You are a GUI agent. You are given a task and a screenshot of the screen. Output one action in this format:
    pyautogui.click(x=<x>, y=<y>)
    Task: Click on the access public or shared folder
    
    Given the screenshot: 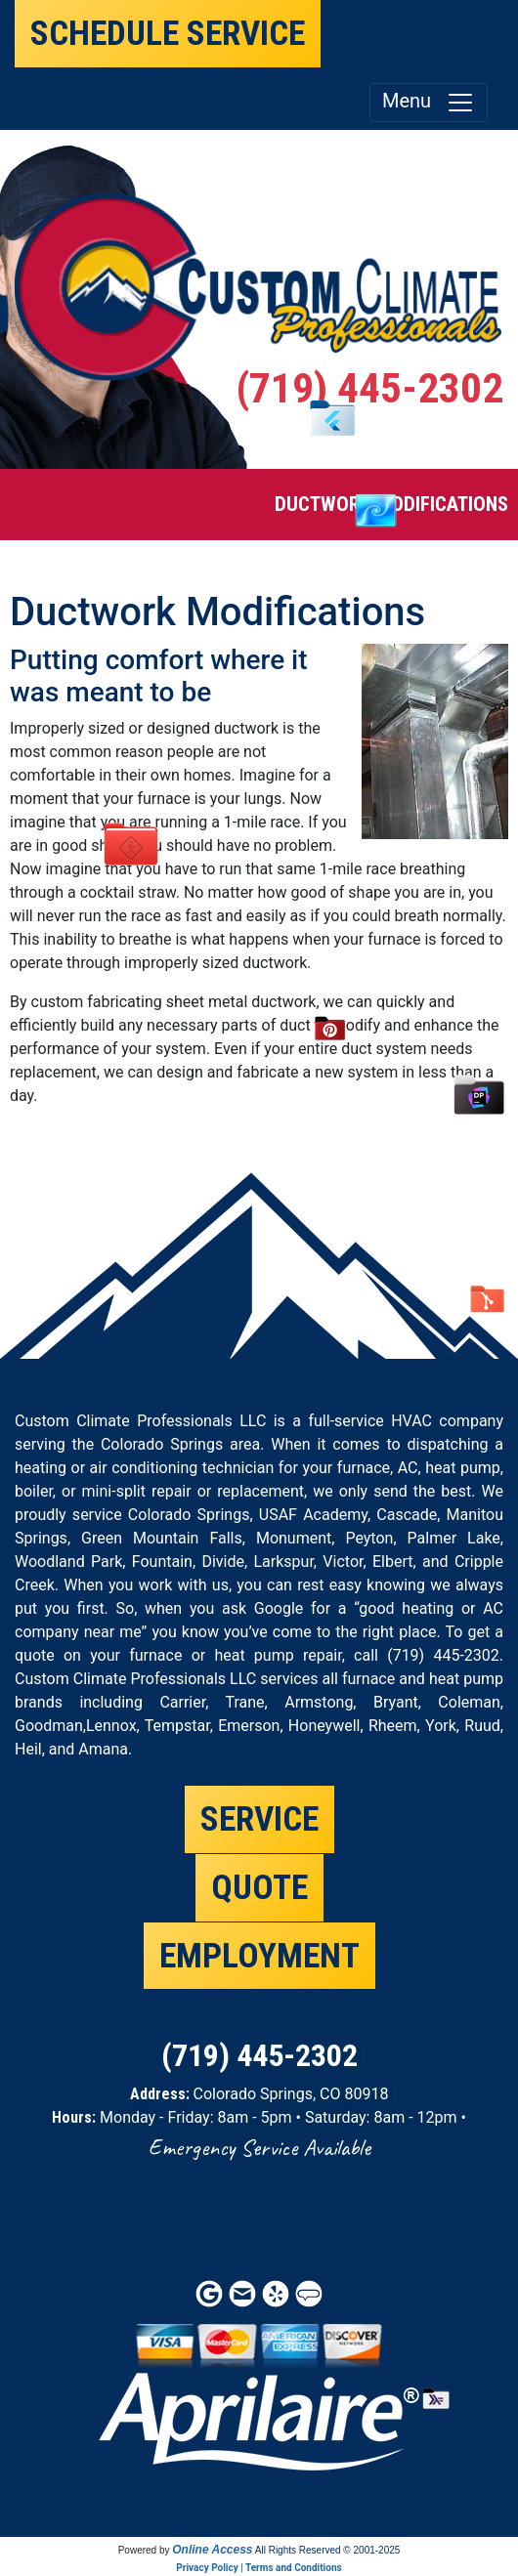 What is the action you would take?
    pyautogui.click(x=131, y=844)
    